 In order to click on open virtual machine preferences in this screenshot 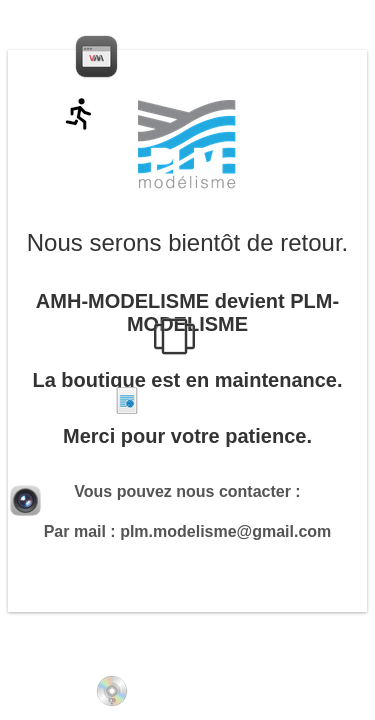, I will do `click(96, 56)`.